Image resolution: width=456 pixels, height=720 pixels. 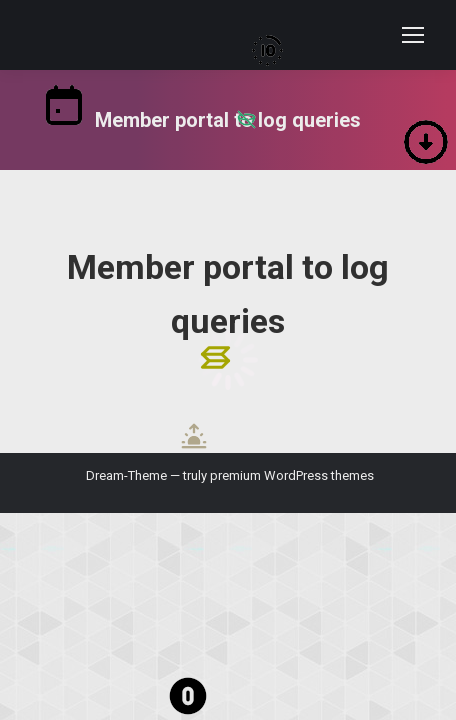 What do you see at coordinates (64, 105) in the screenshot?
I see `view or manage a scheduled event` at bounding box center [64, 105].